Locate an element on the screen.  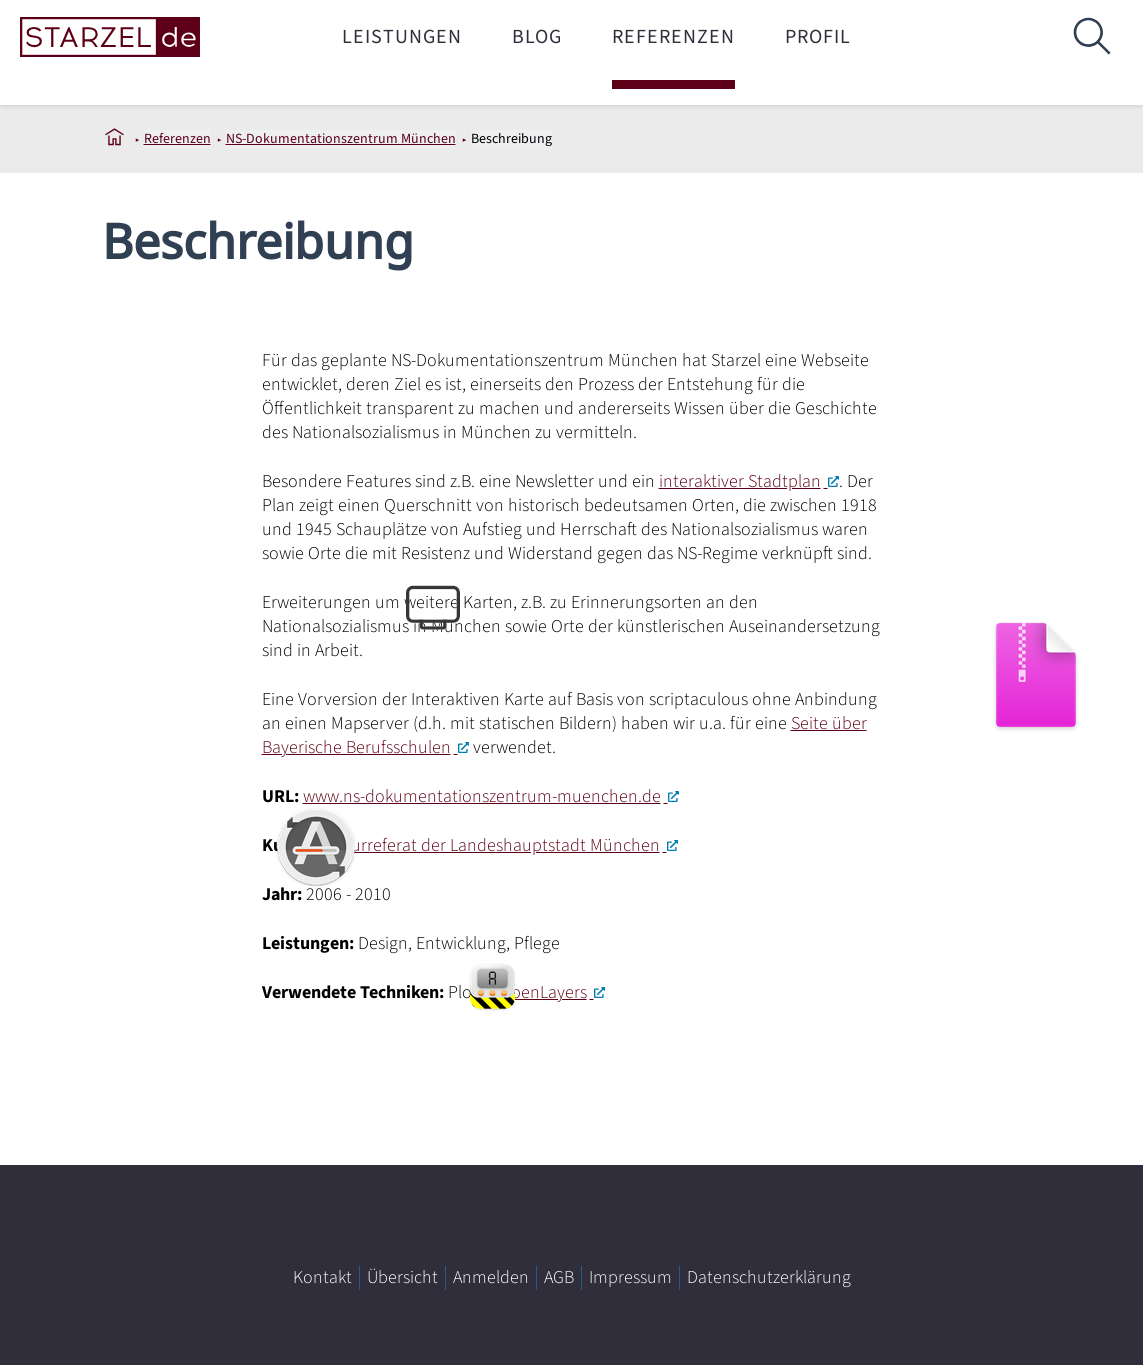
open chromatic guitar tuner app (development version) is located at coordinates (492, 986).